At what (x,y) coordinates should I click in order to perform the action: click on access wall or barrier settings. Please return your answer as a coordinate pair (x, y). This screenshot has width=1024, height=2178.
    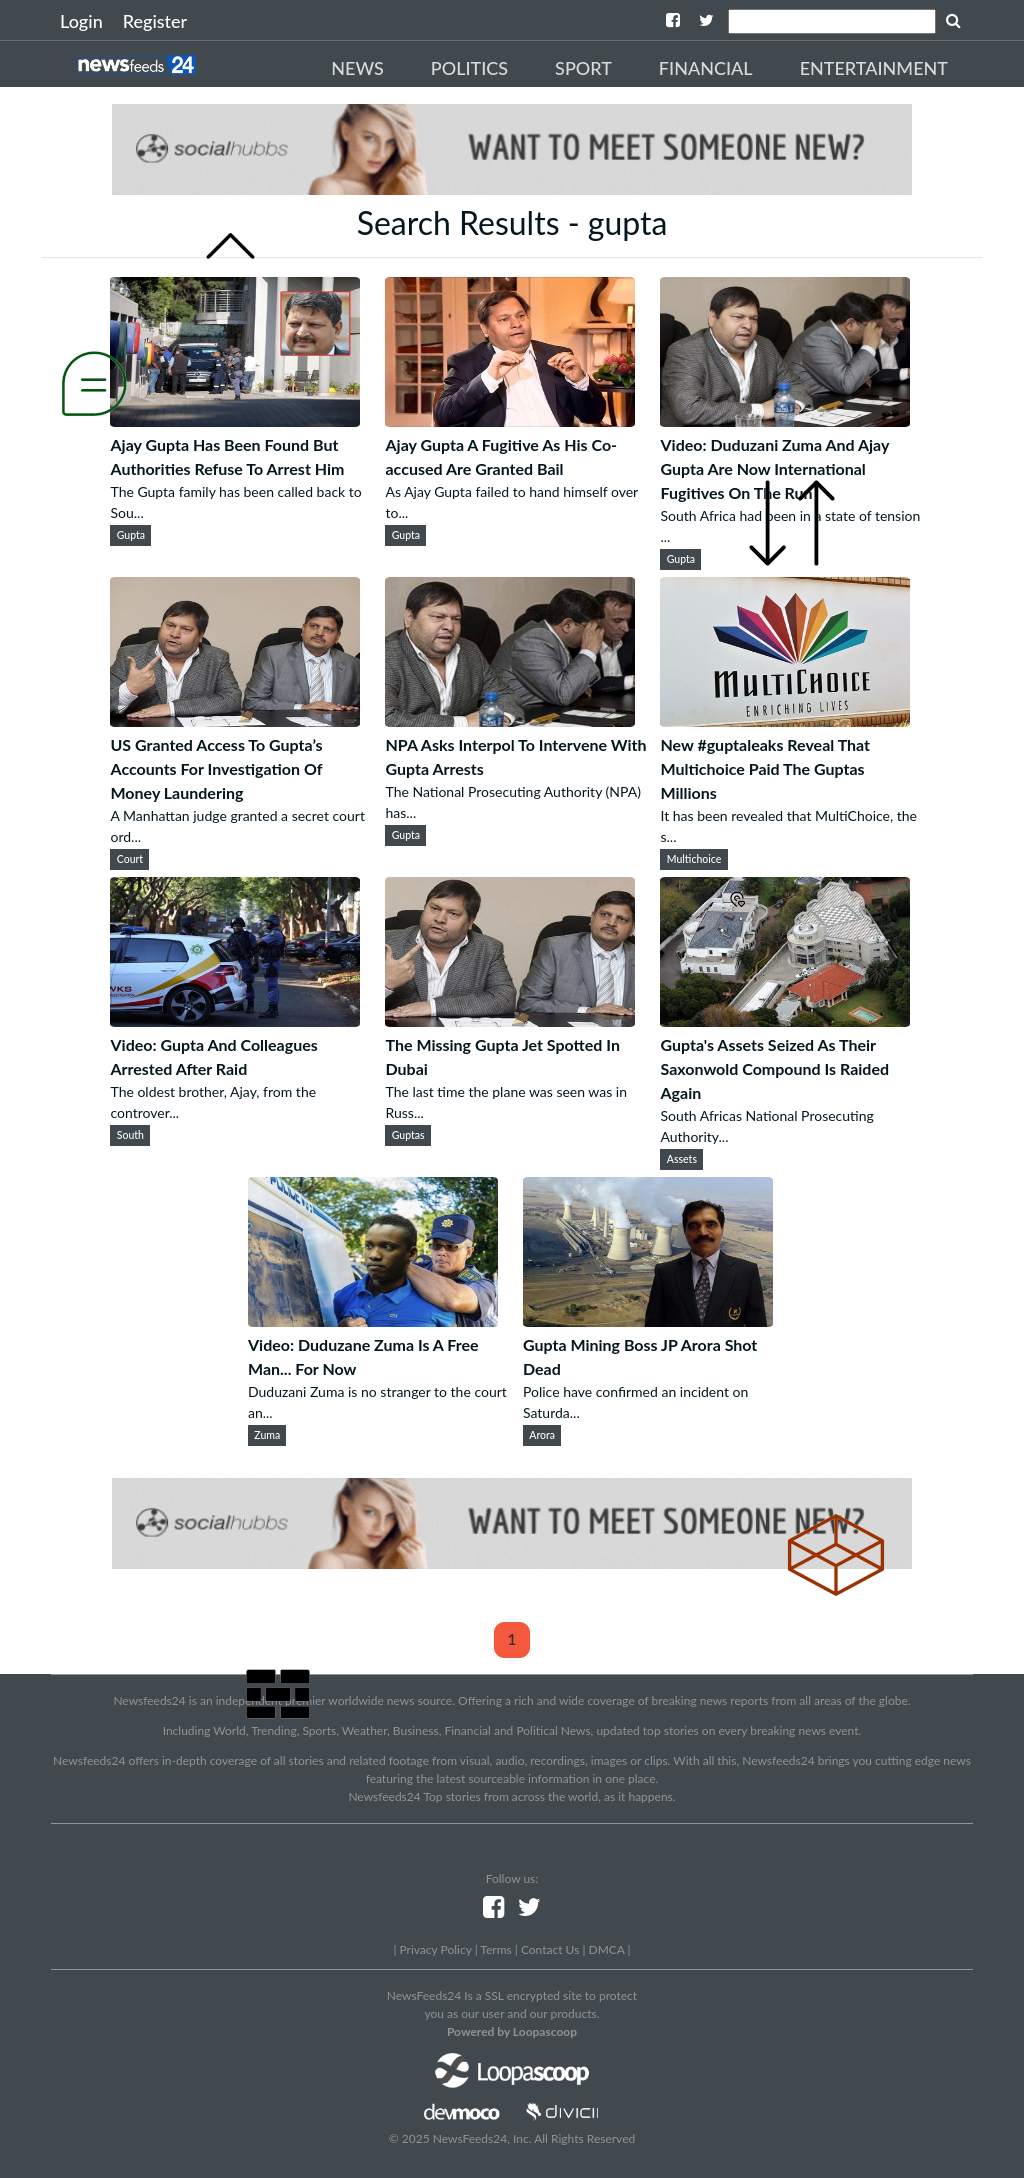
    Looking at the image, I should click on (278, 1694).